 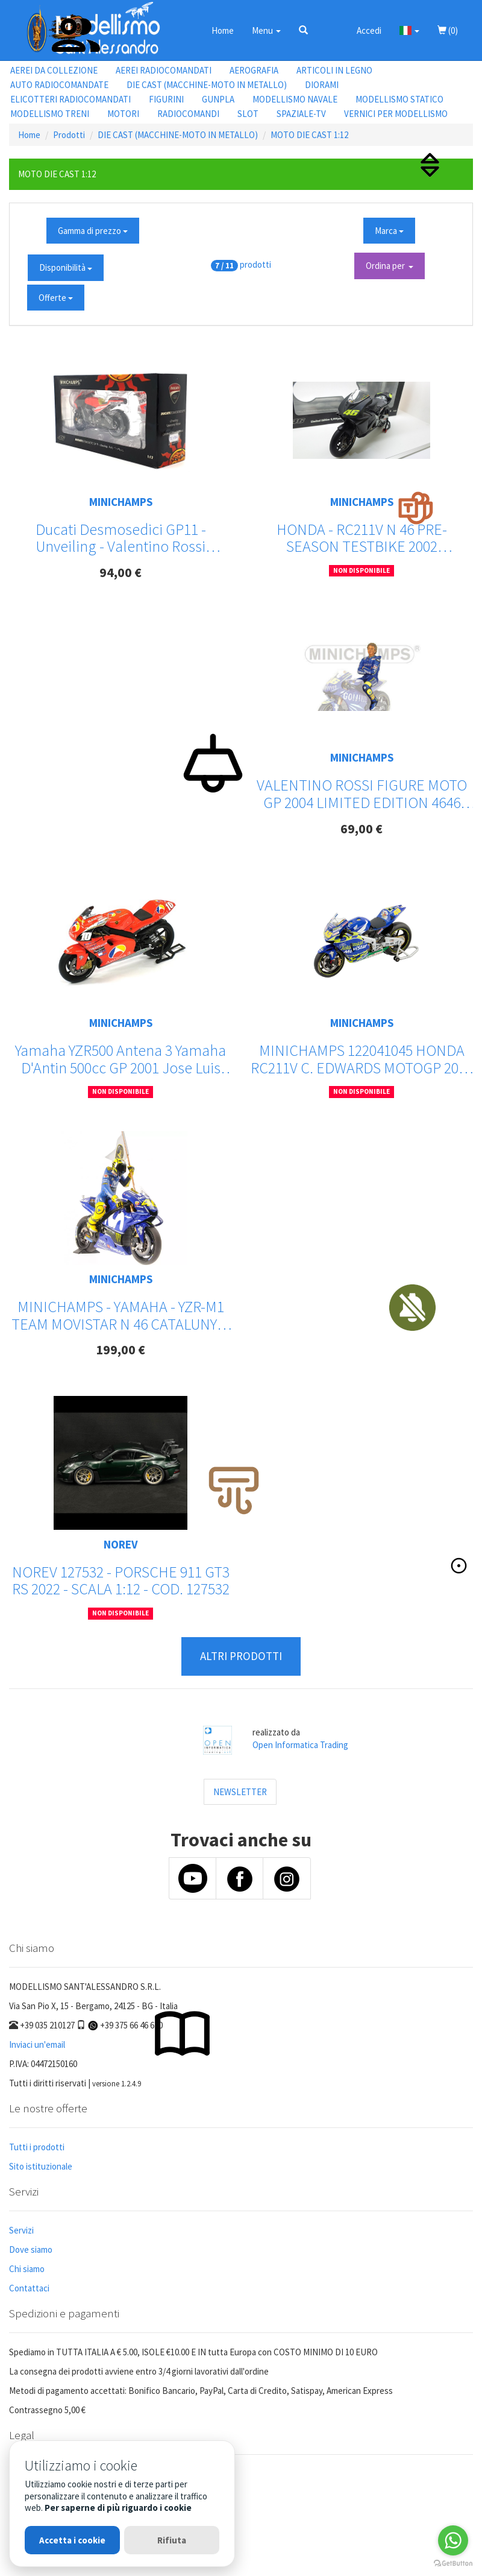 What do you see at coordinates (182, 2033) in the screenshot?
I see `open library or reading list` at bounding box center [182, 2033].